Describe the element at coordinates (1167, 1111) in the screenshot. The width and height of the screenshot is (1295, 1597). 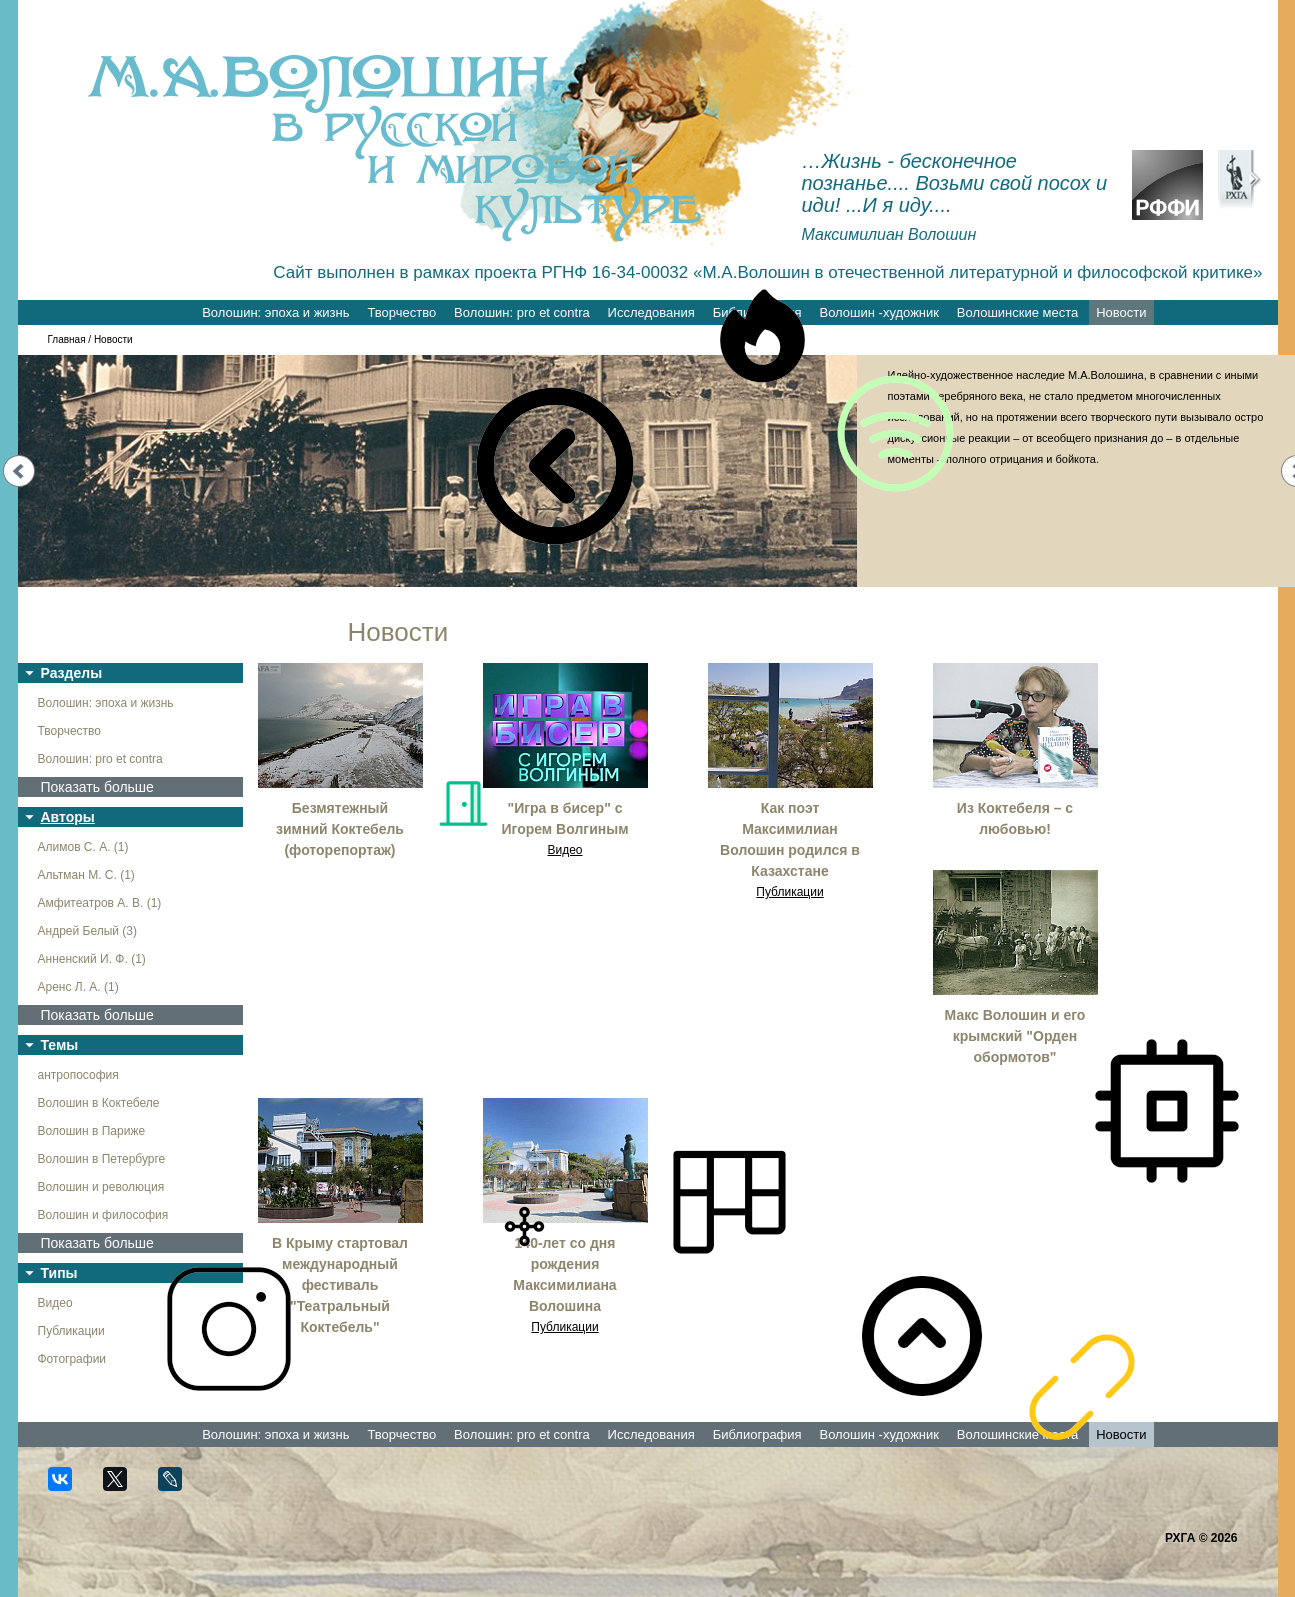
I see `view system processor information` at that location.